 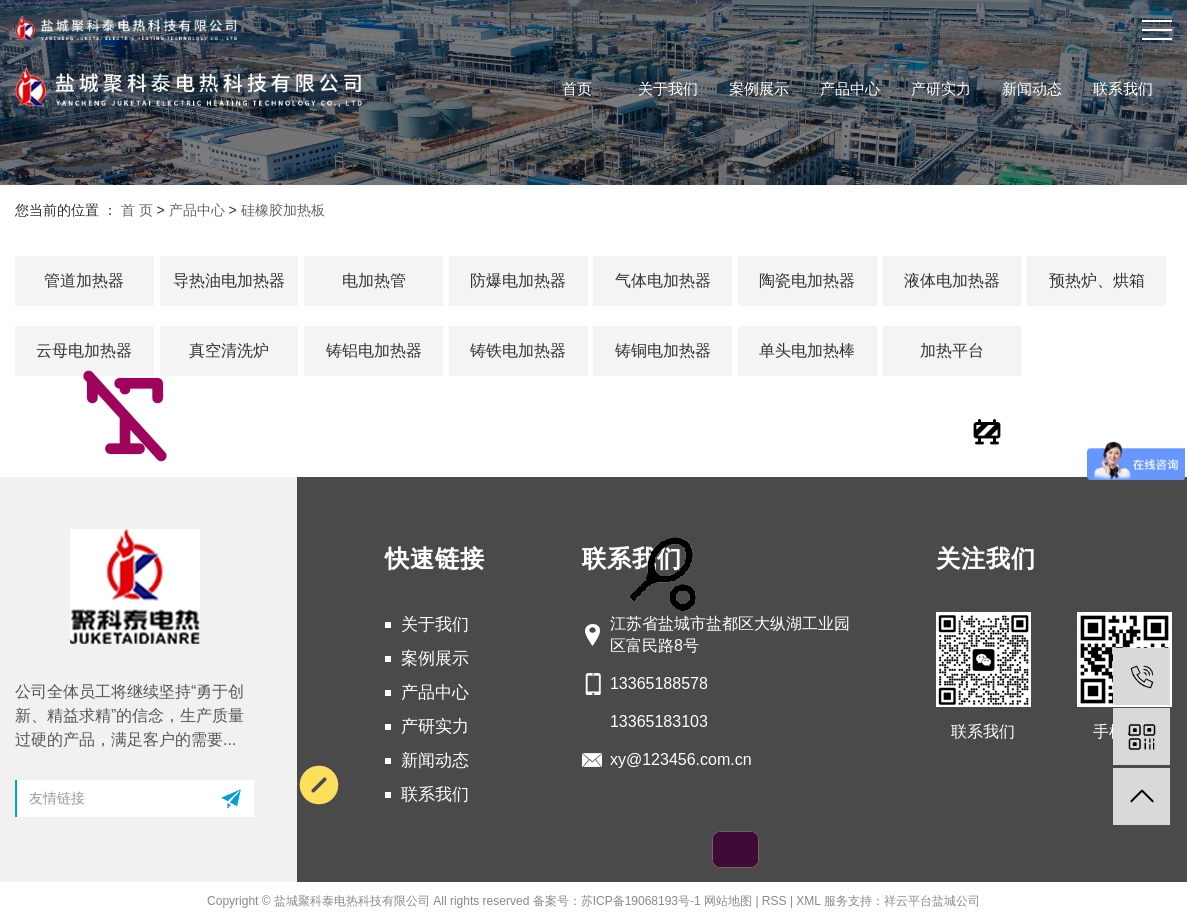 What do you see at coordinates (663, 574) in the screenshot?
I see `access tennis or racket sports content` at bounding box center [663, 574].